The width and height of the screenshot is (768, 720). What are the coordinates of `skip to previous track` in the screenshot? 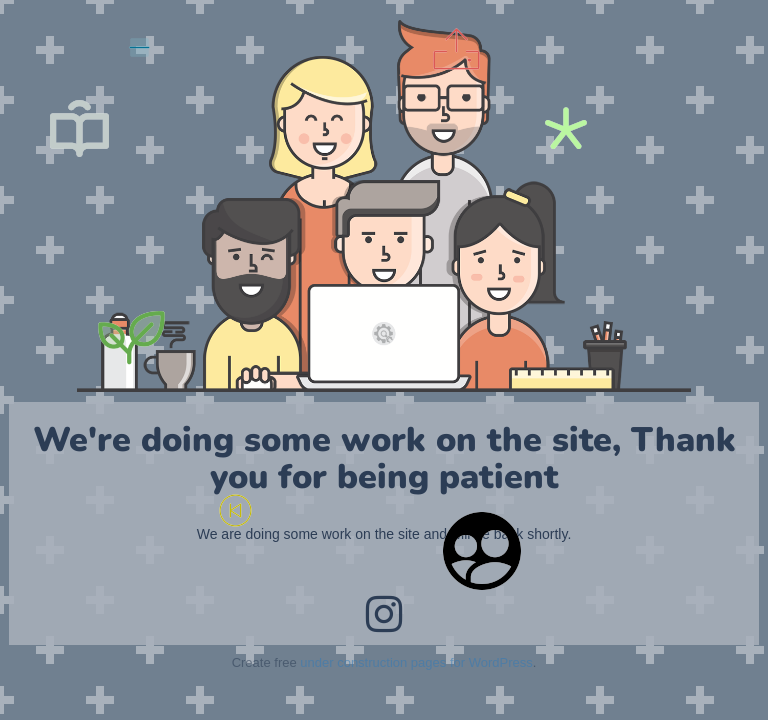 It's located at (235, 510).